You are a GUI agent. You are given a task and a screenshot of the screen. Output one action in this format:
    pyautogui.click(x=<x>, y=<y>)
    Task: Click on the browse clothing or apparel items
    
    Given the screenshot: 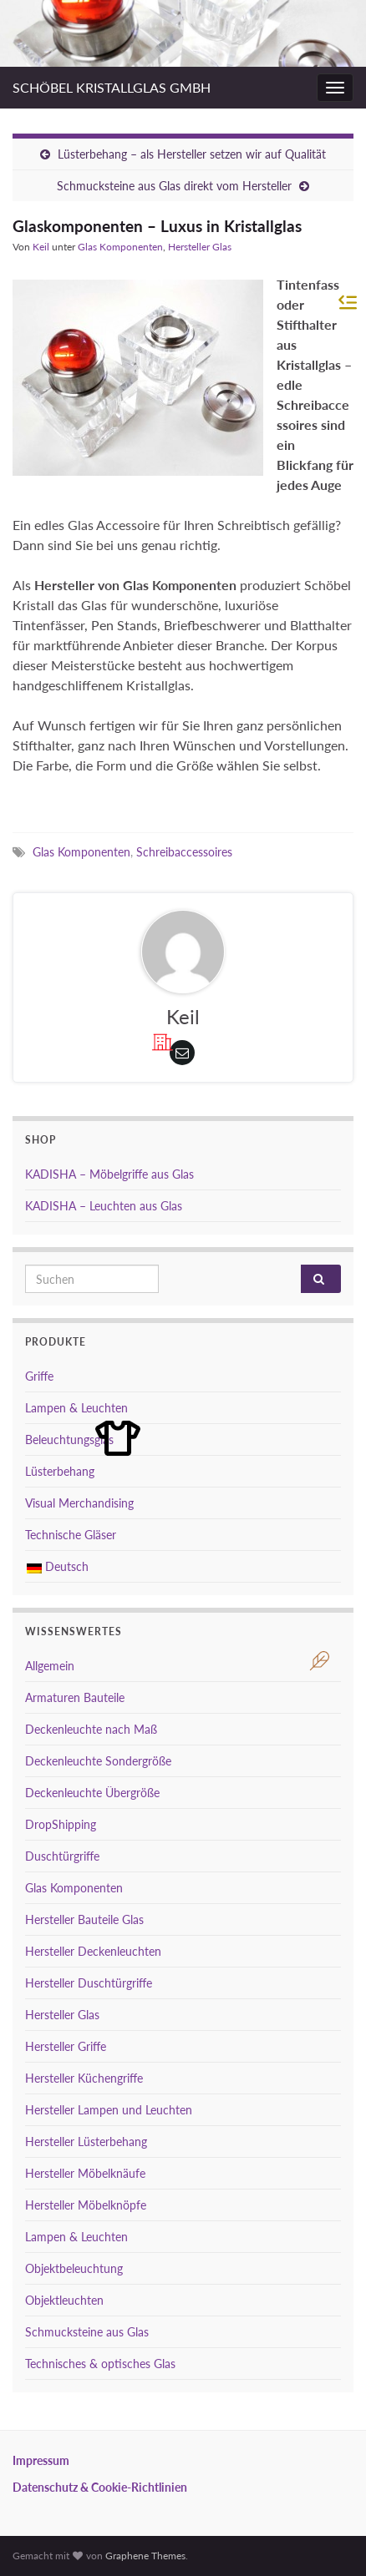 What is the action you would take?
    pyautogui.click(x=118, y=1438)
    